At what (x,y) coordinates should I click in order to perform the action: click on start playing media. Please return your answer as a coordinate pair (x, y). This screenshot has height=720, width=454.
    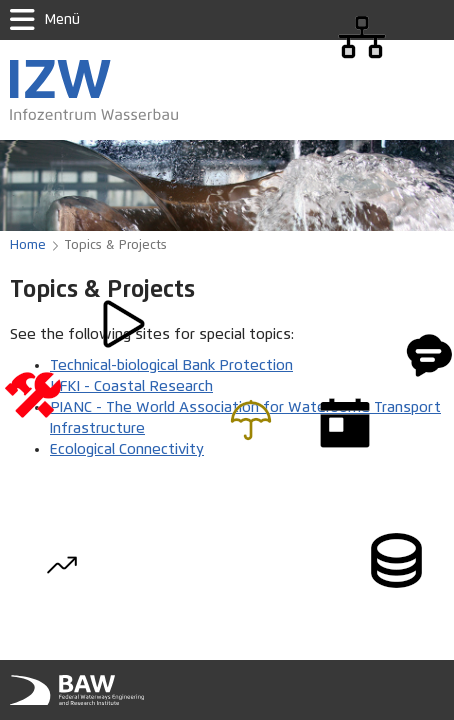
    Looking at the image, I should click on (124, 324).